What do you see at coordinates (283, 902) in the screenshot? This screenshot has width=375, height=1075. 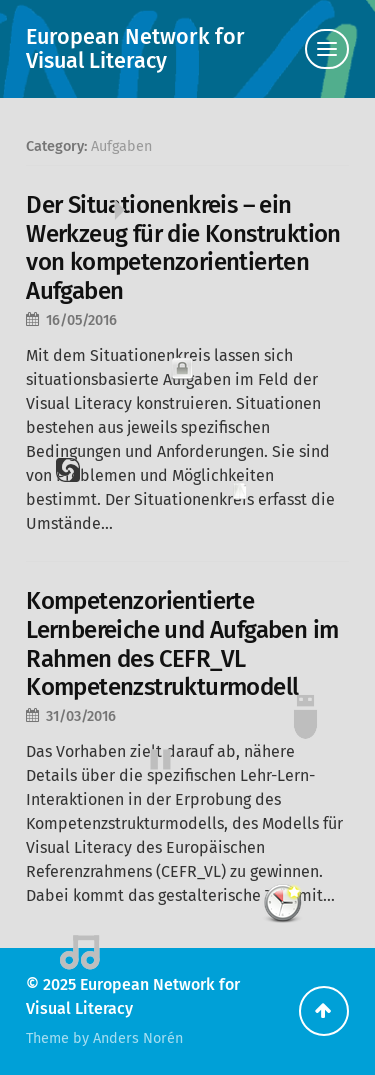 I see `create a new calendar appointment` at bounding box center [283, 902].